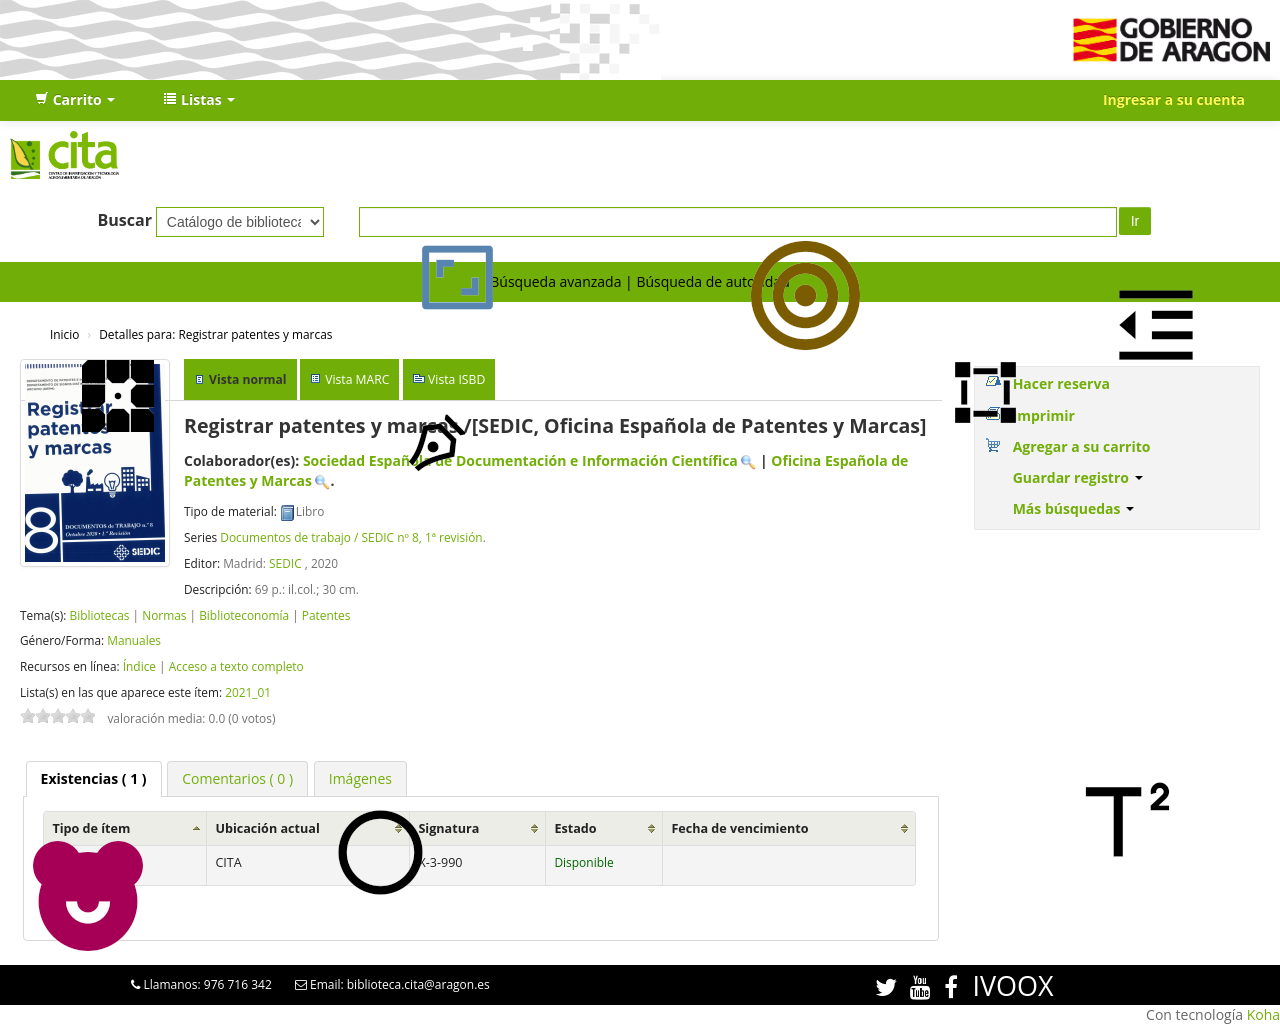 This screenshot has width=1280, height=1035. I want to click on decrease text indentation, so click(1156, 323).